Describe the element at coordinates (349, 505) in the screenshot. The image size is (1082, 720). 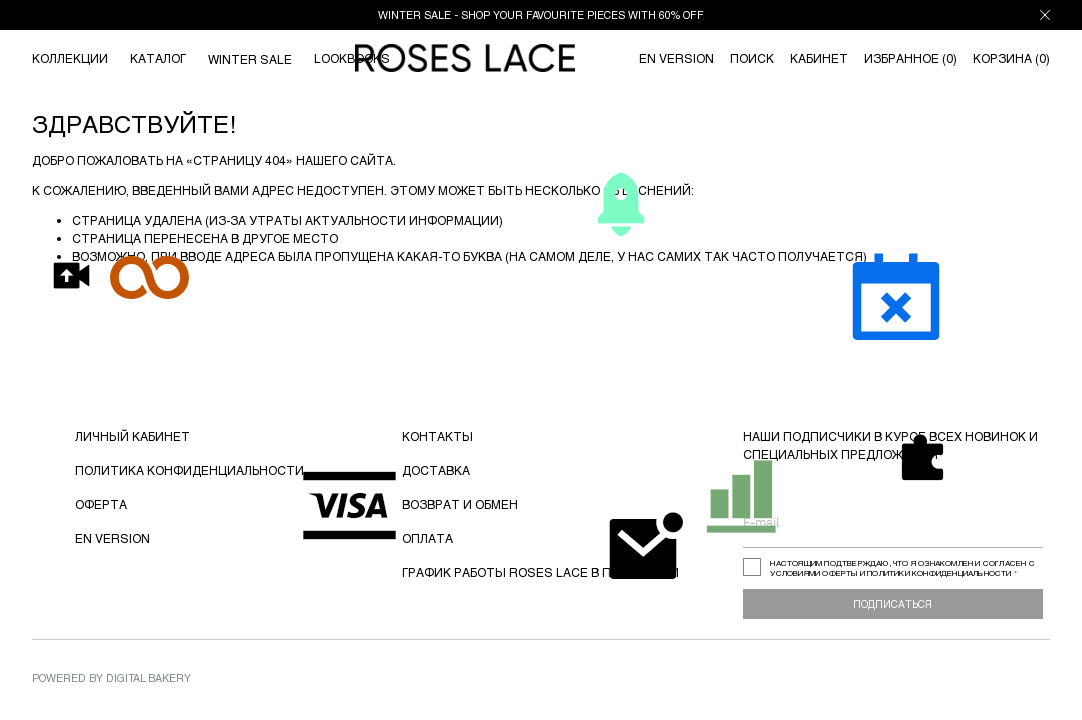
I see `visa card accepted as payment method` at that location.